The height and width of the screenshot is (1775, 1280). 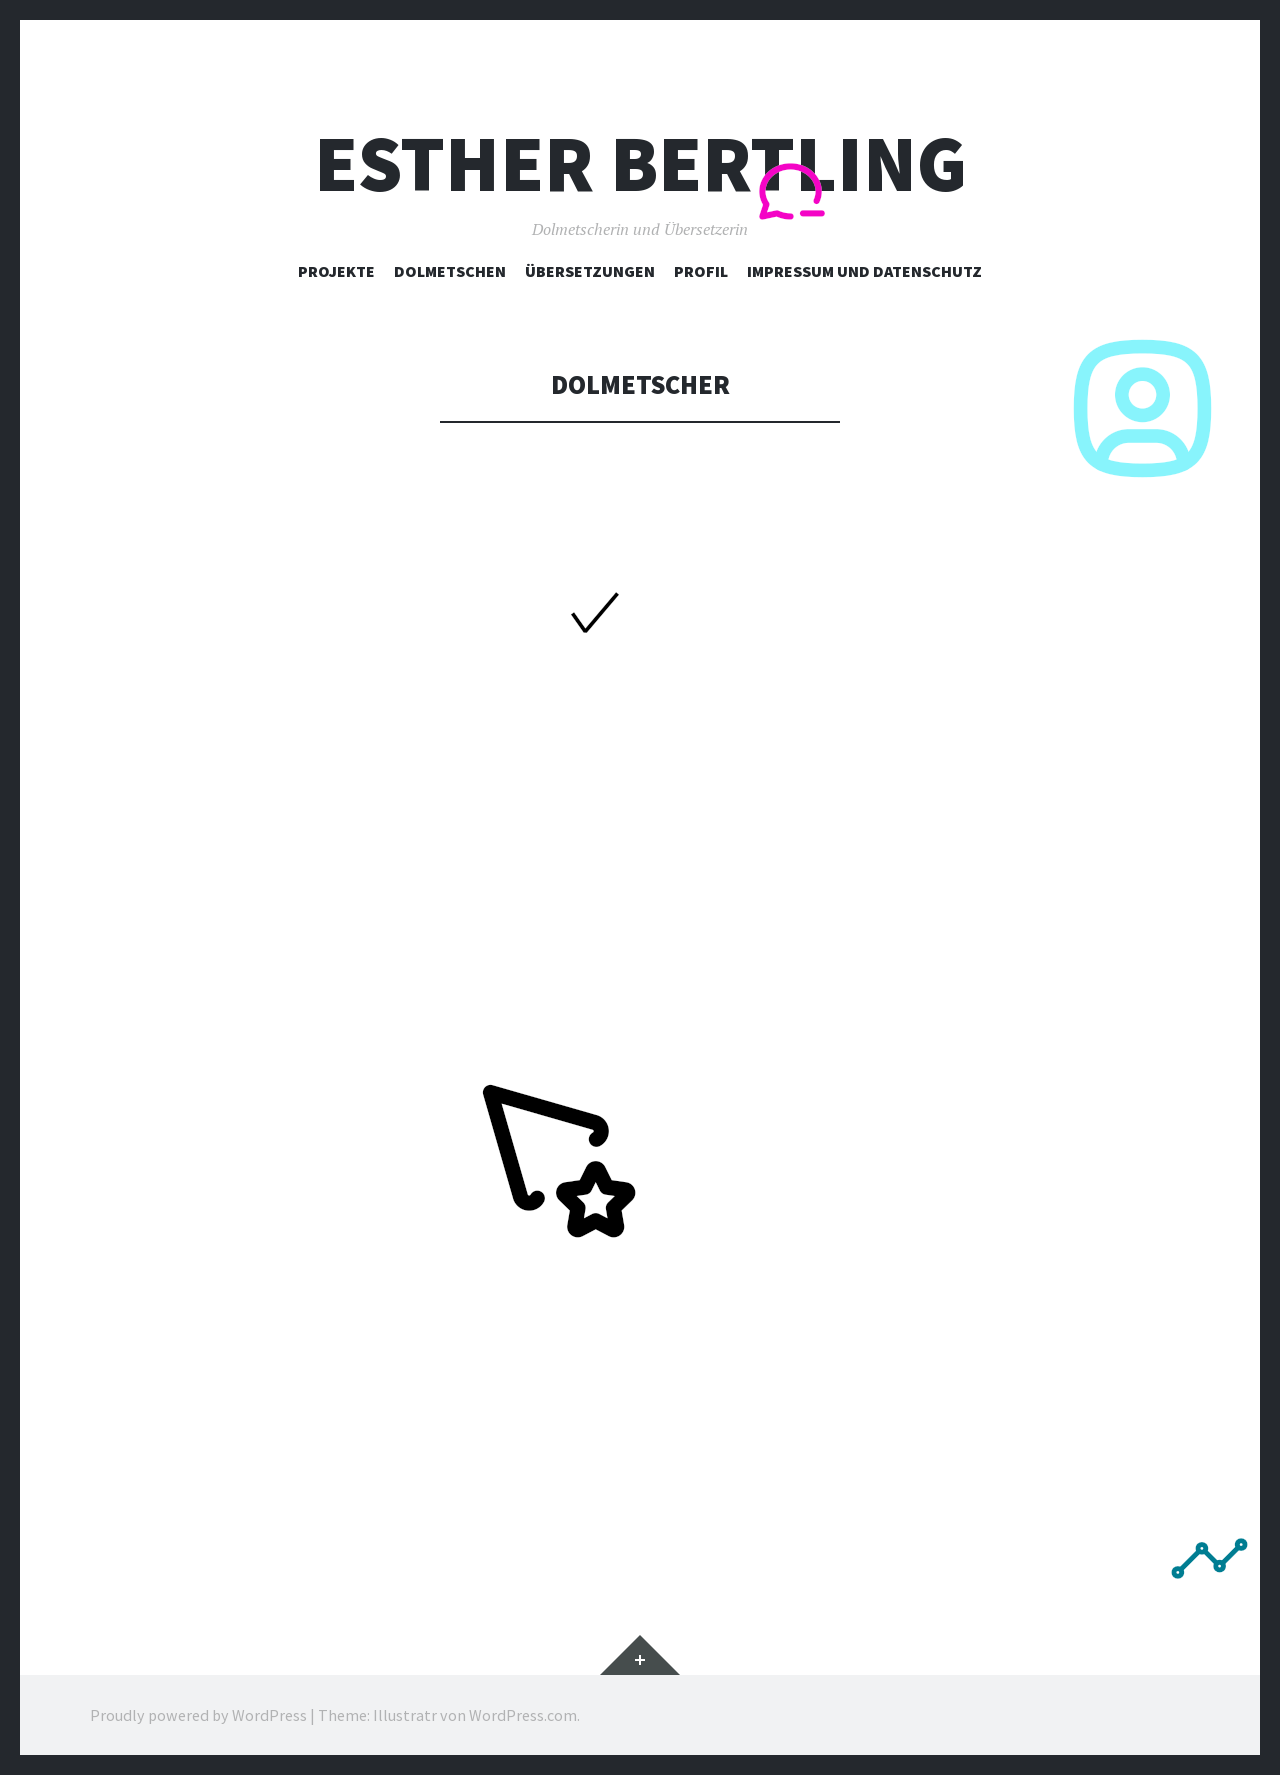 What do you see at coordinates (594, 612) in the screenshot?
I see `confirm or submit an action` at bounding box center [594, 612].